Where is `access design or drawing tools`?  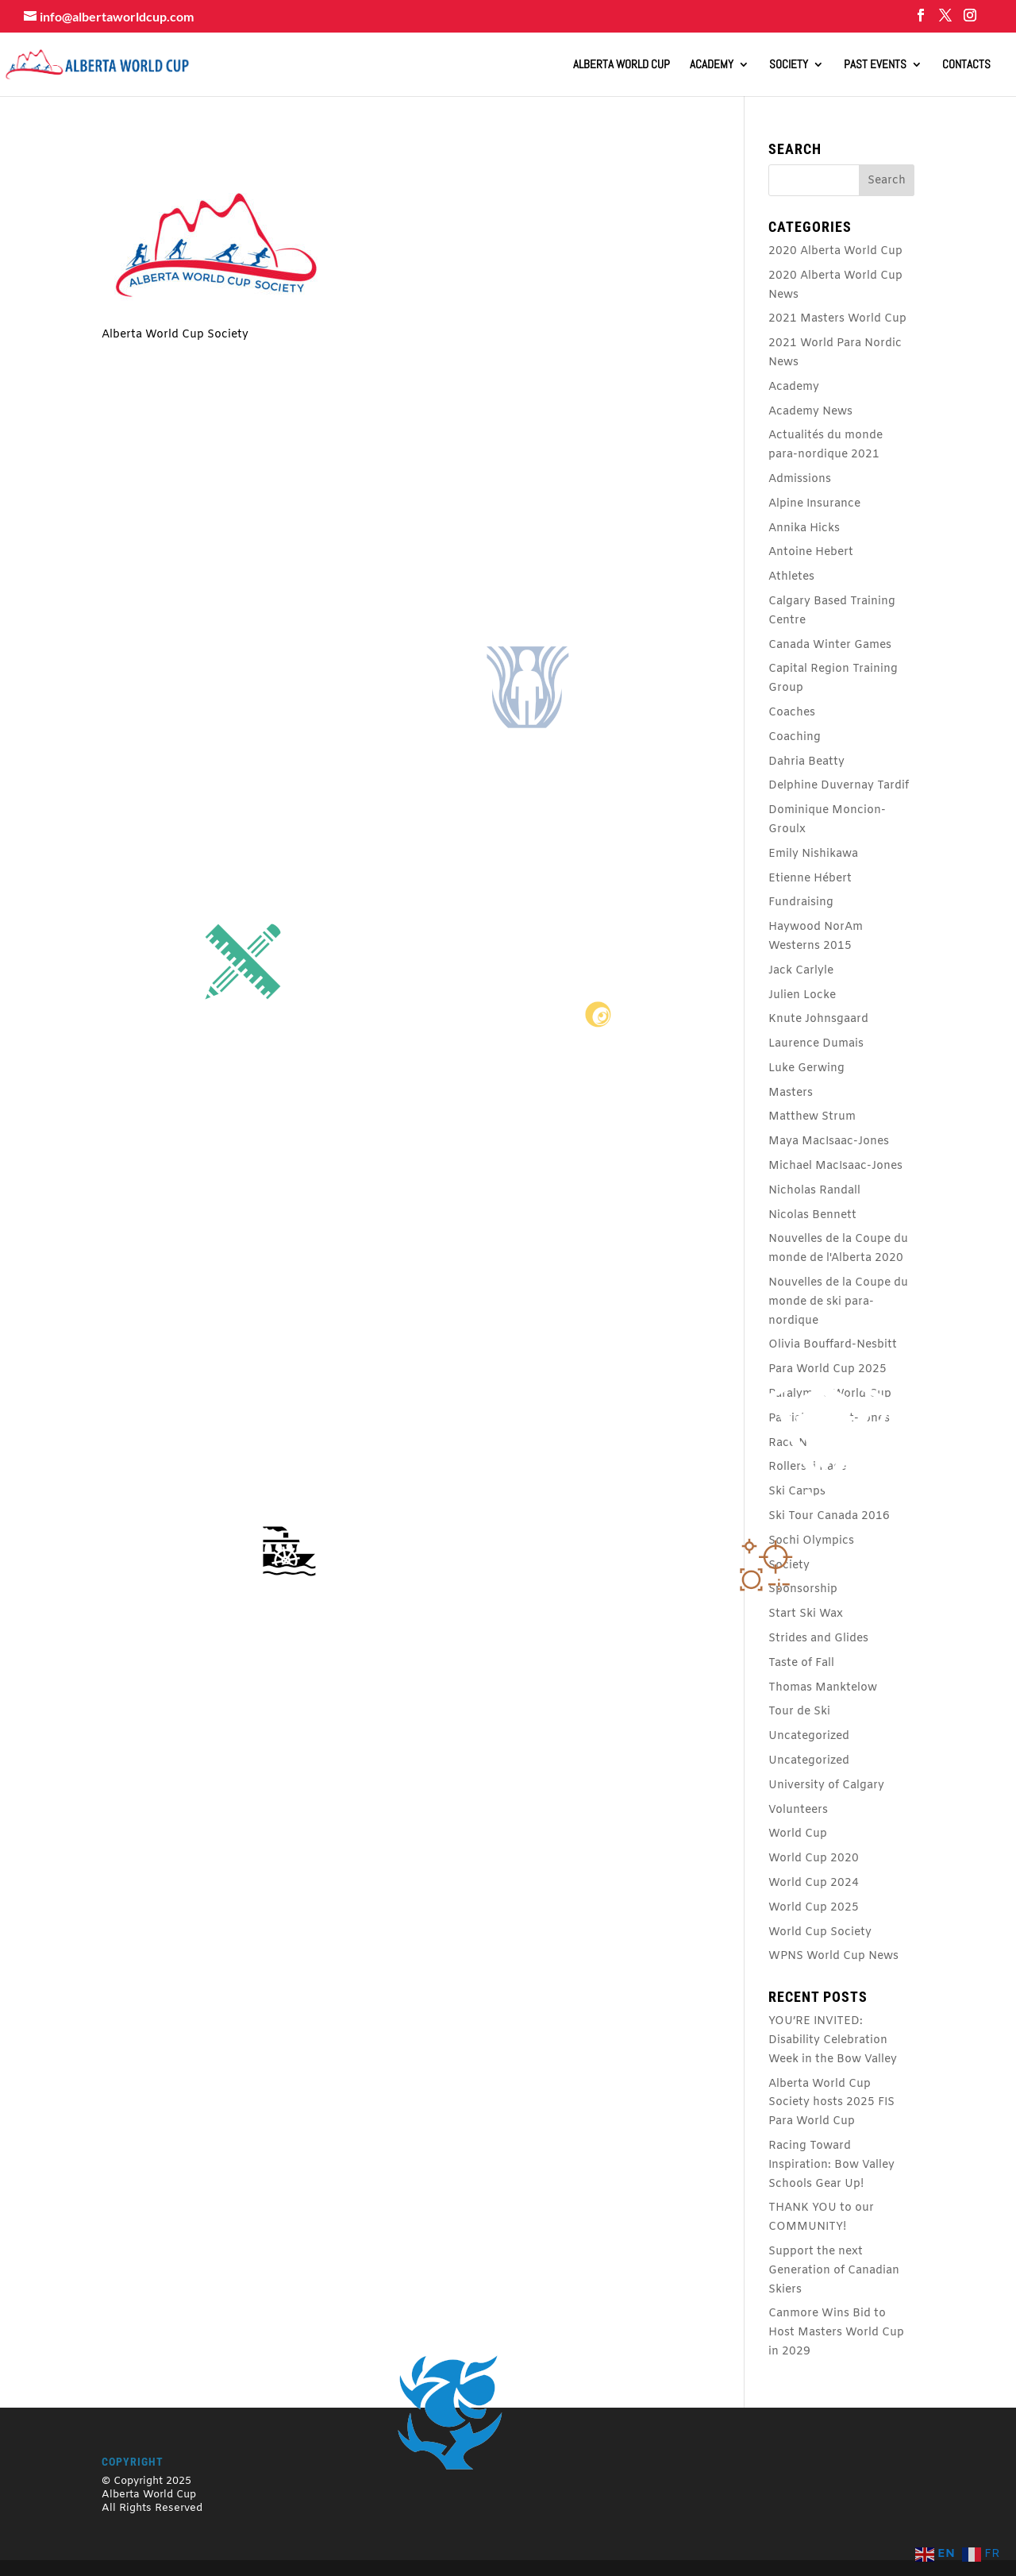
access design or drawing tools is located at coordinates (243, 962).